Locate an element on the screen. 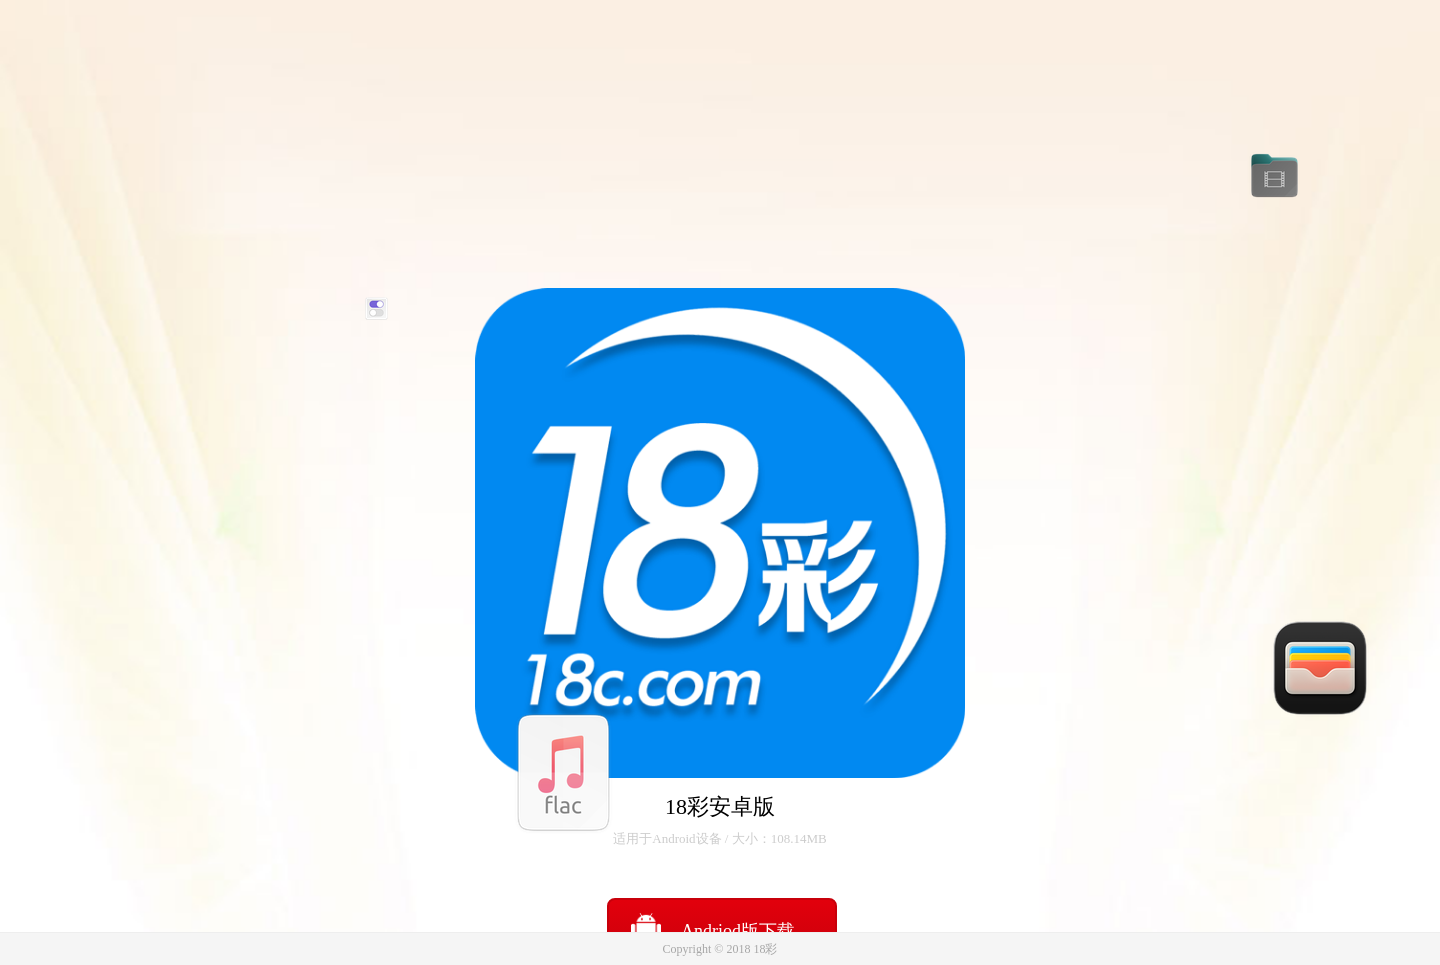  open system tweaks or customization settings is located at coordinates (376, 308).